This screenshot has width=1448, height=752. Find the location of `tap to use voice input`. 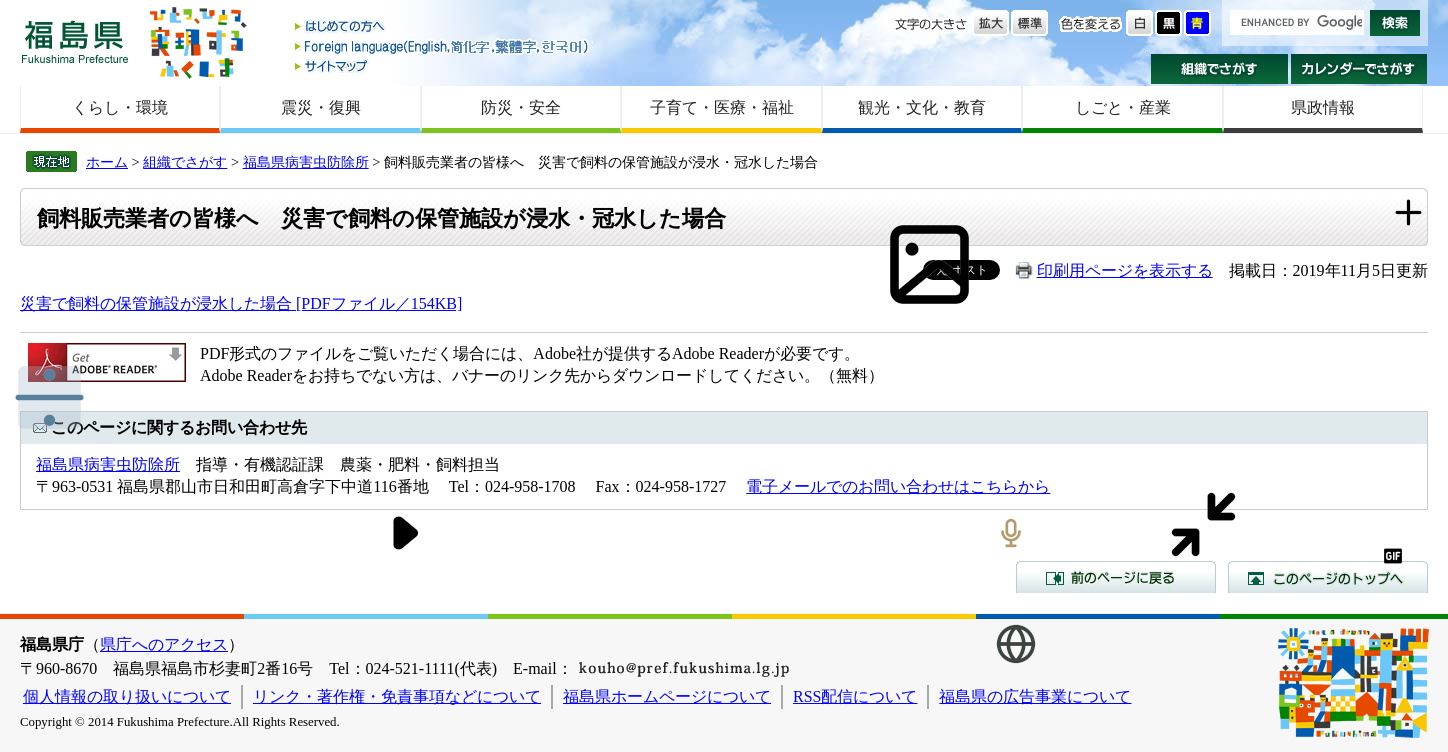

tap to use voice input is located at coordinates (1011, 533).